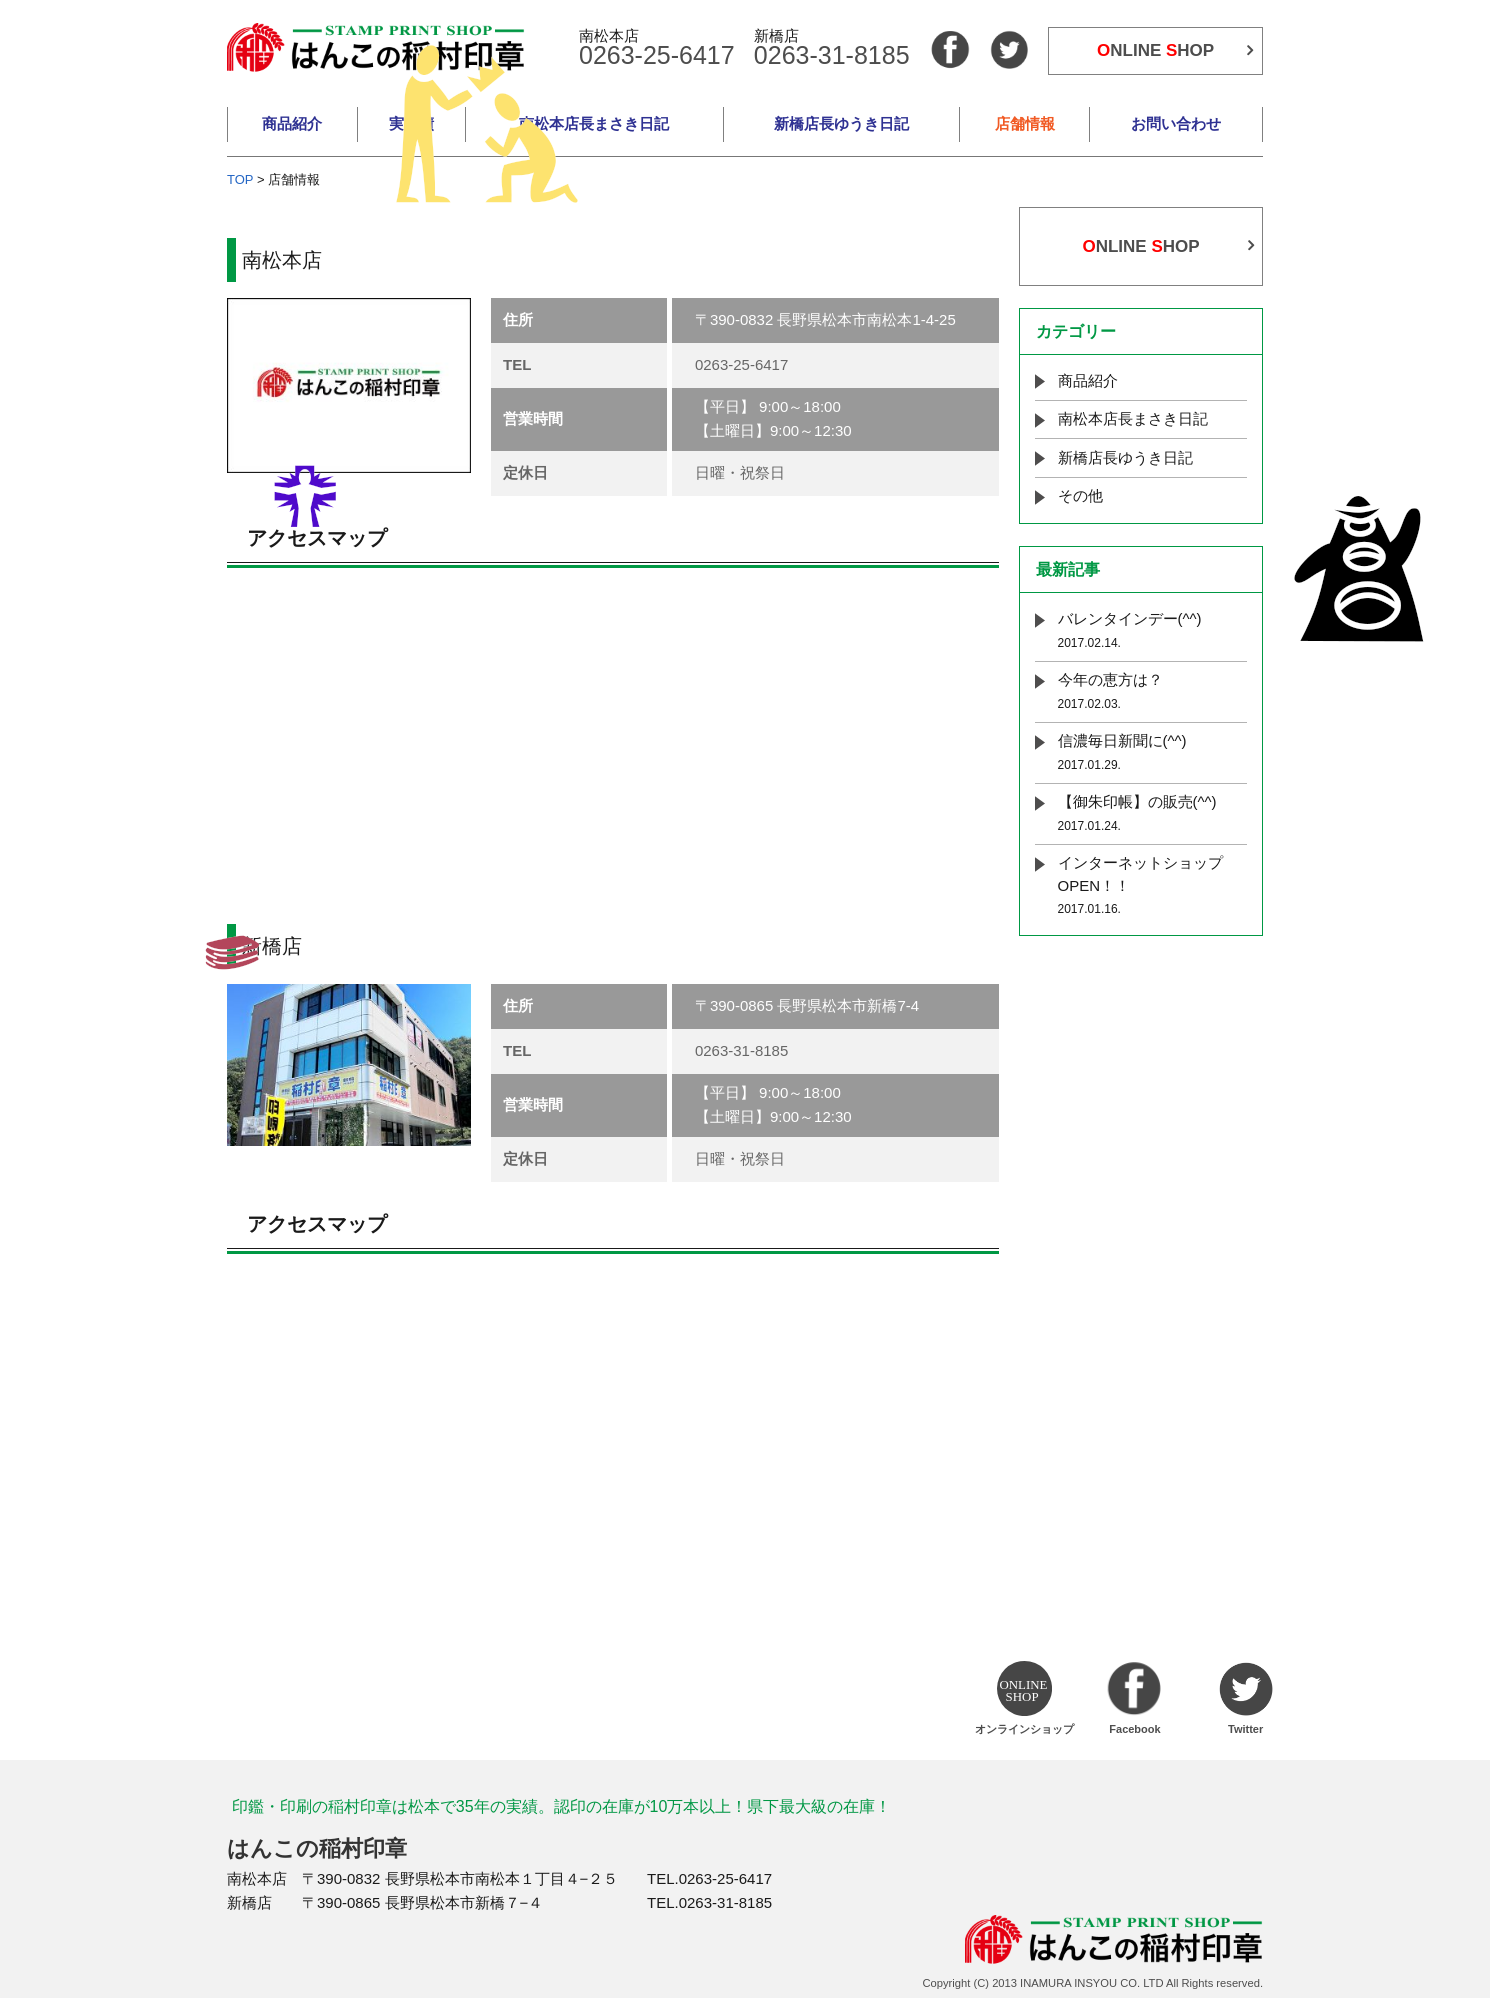  I want to click on select bedding or blanket item in inventory, so click(232, 952).